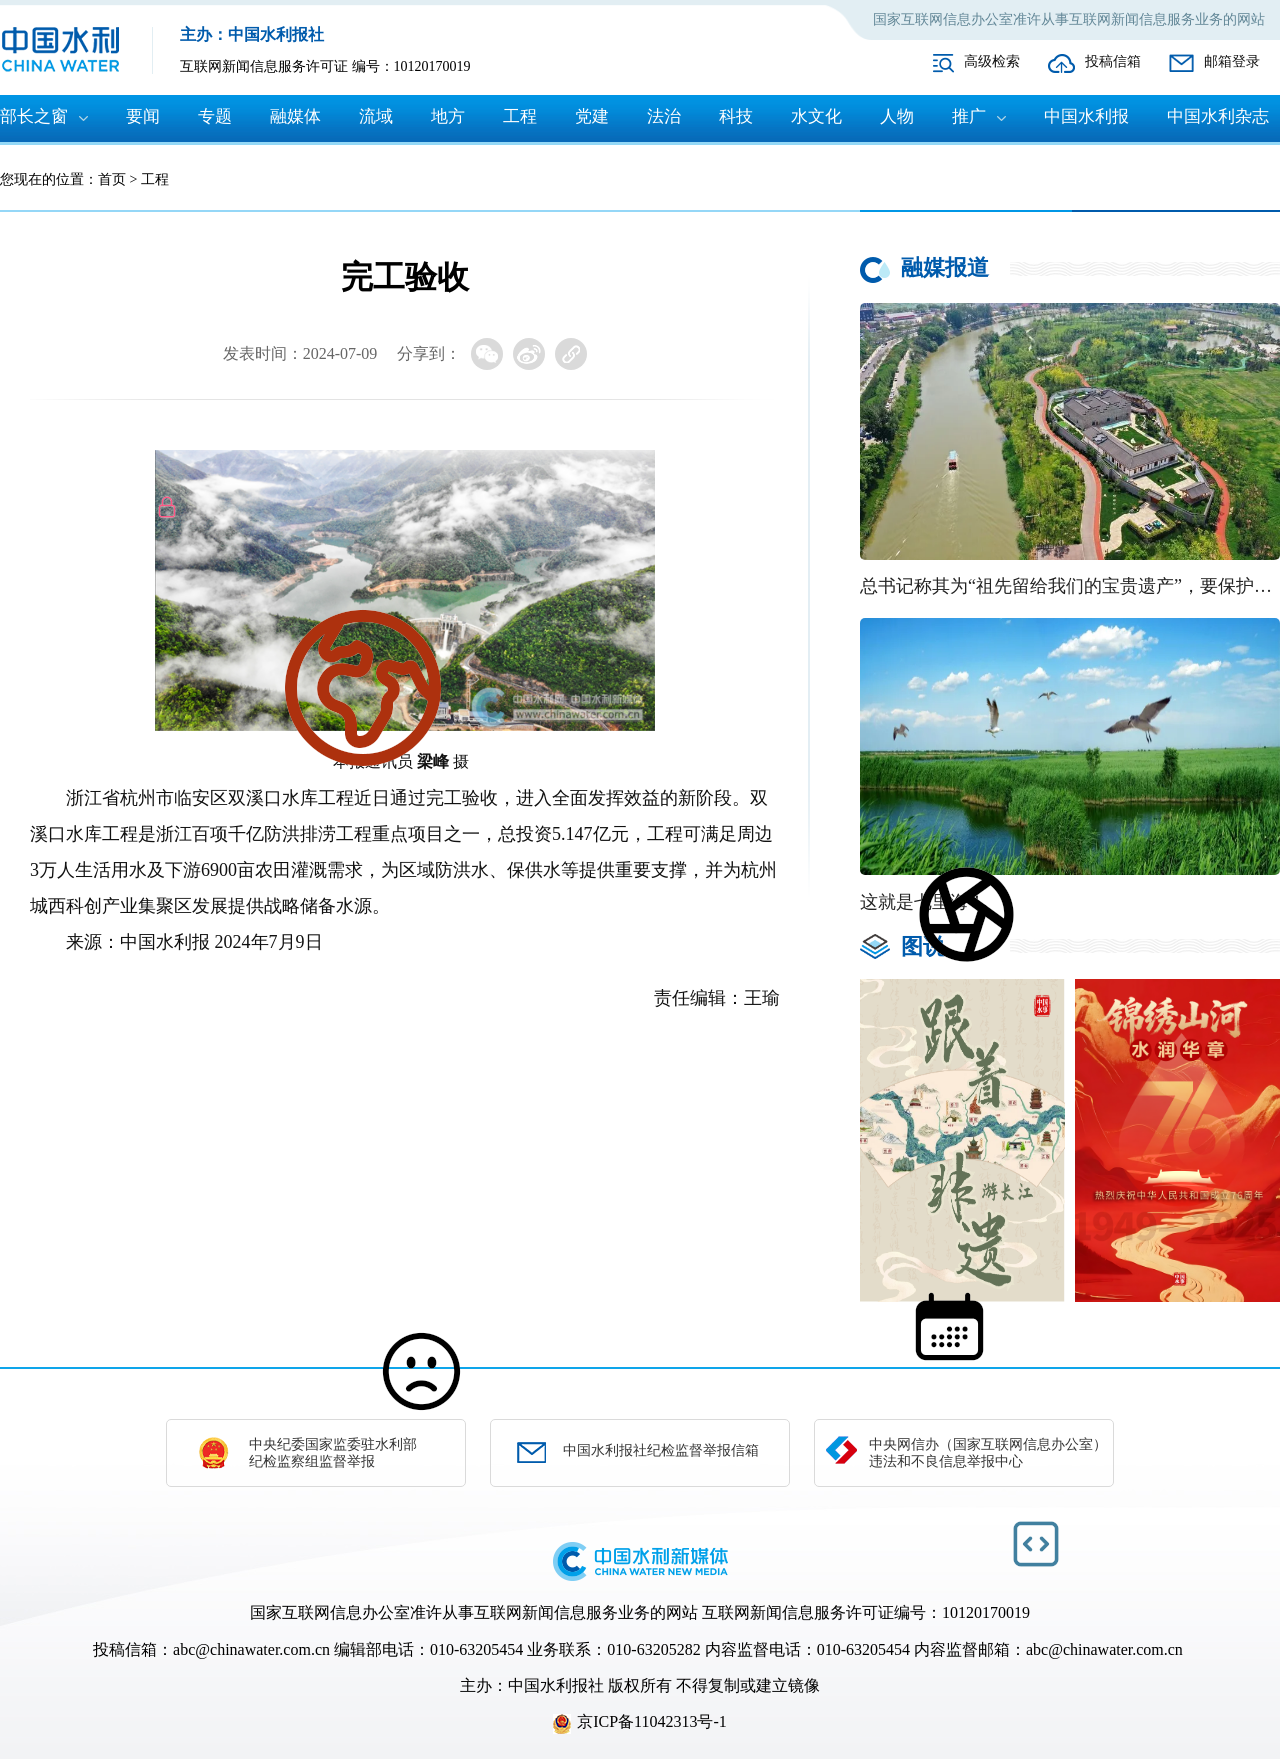 The width and height of the screenshot is (1280, 1759). I want to click on adjust camera aperture settings, so click(966, 914).